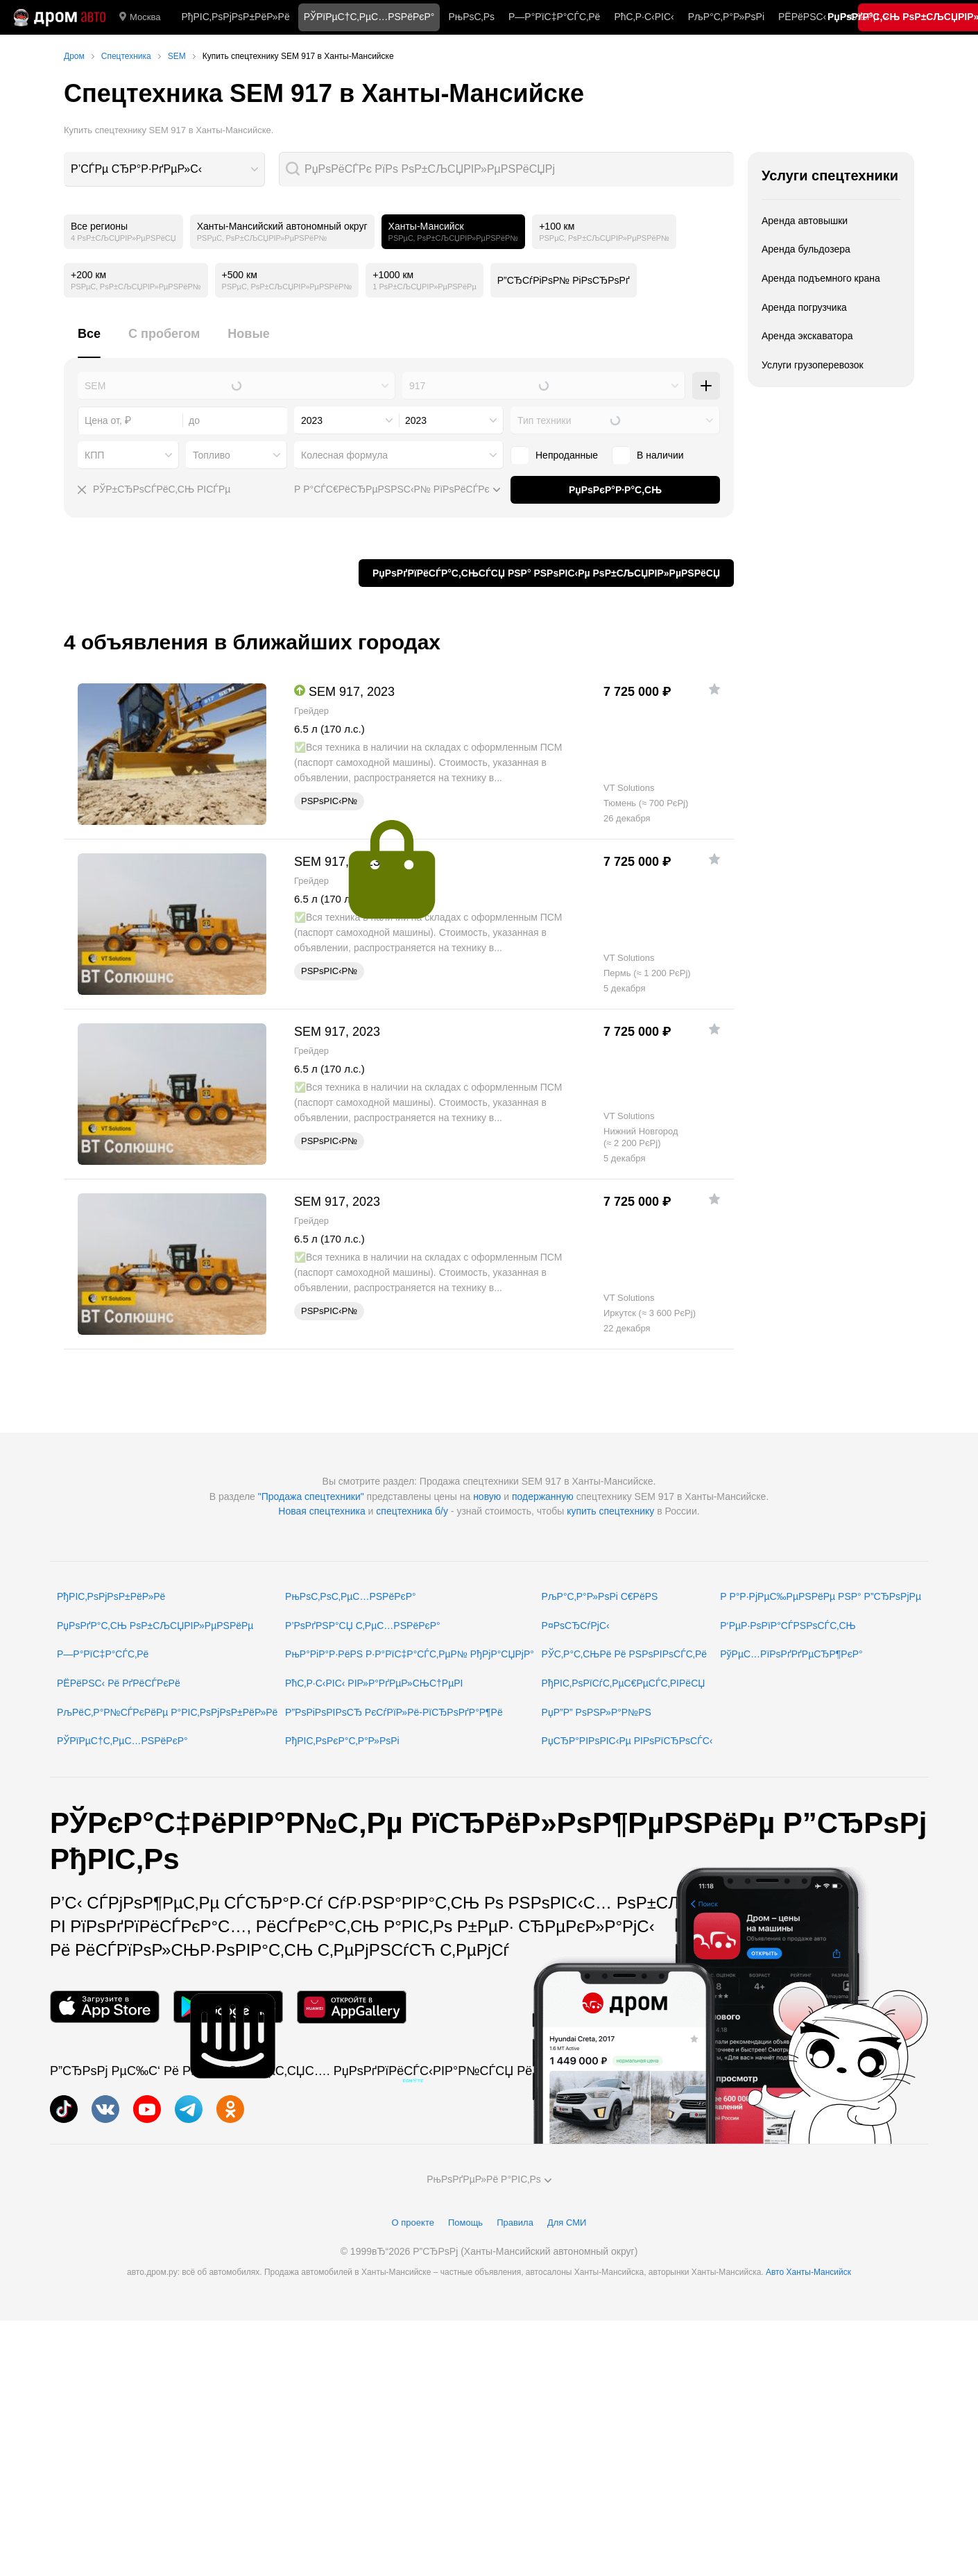 The image size is (978, 2576). I want to click on open egnyte cloud storage app, so click(413, 2080).